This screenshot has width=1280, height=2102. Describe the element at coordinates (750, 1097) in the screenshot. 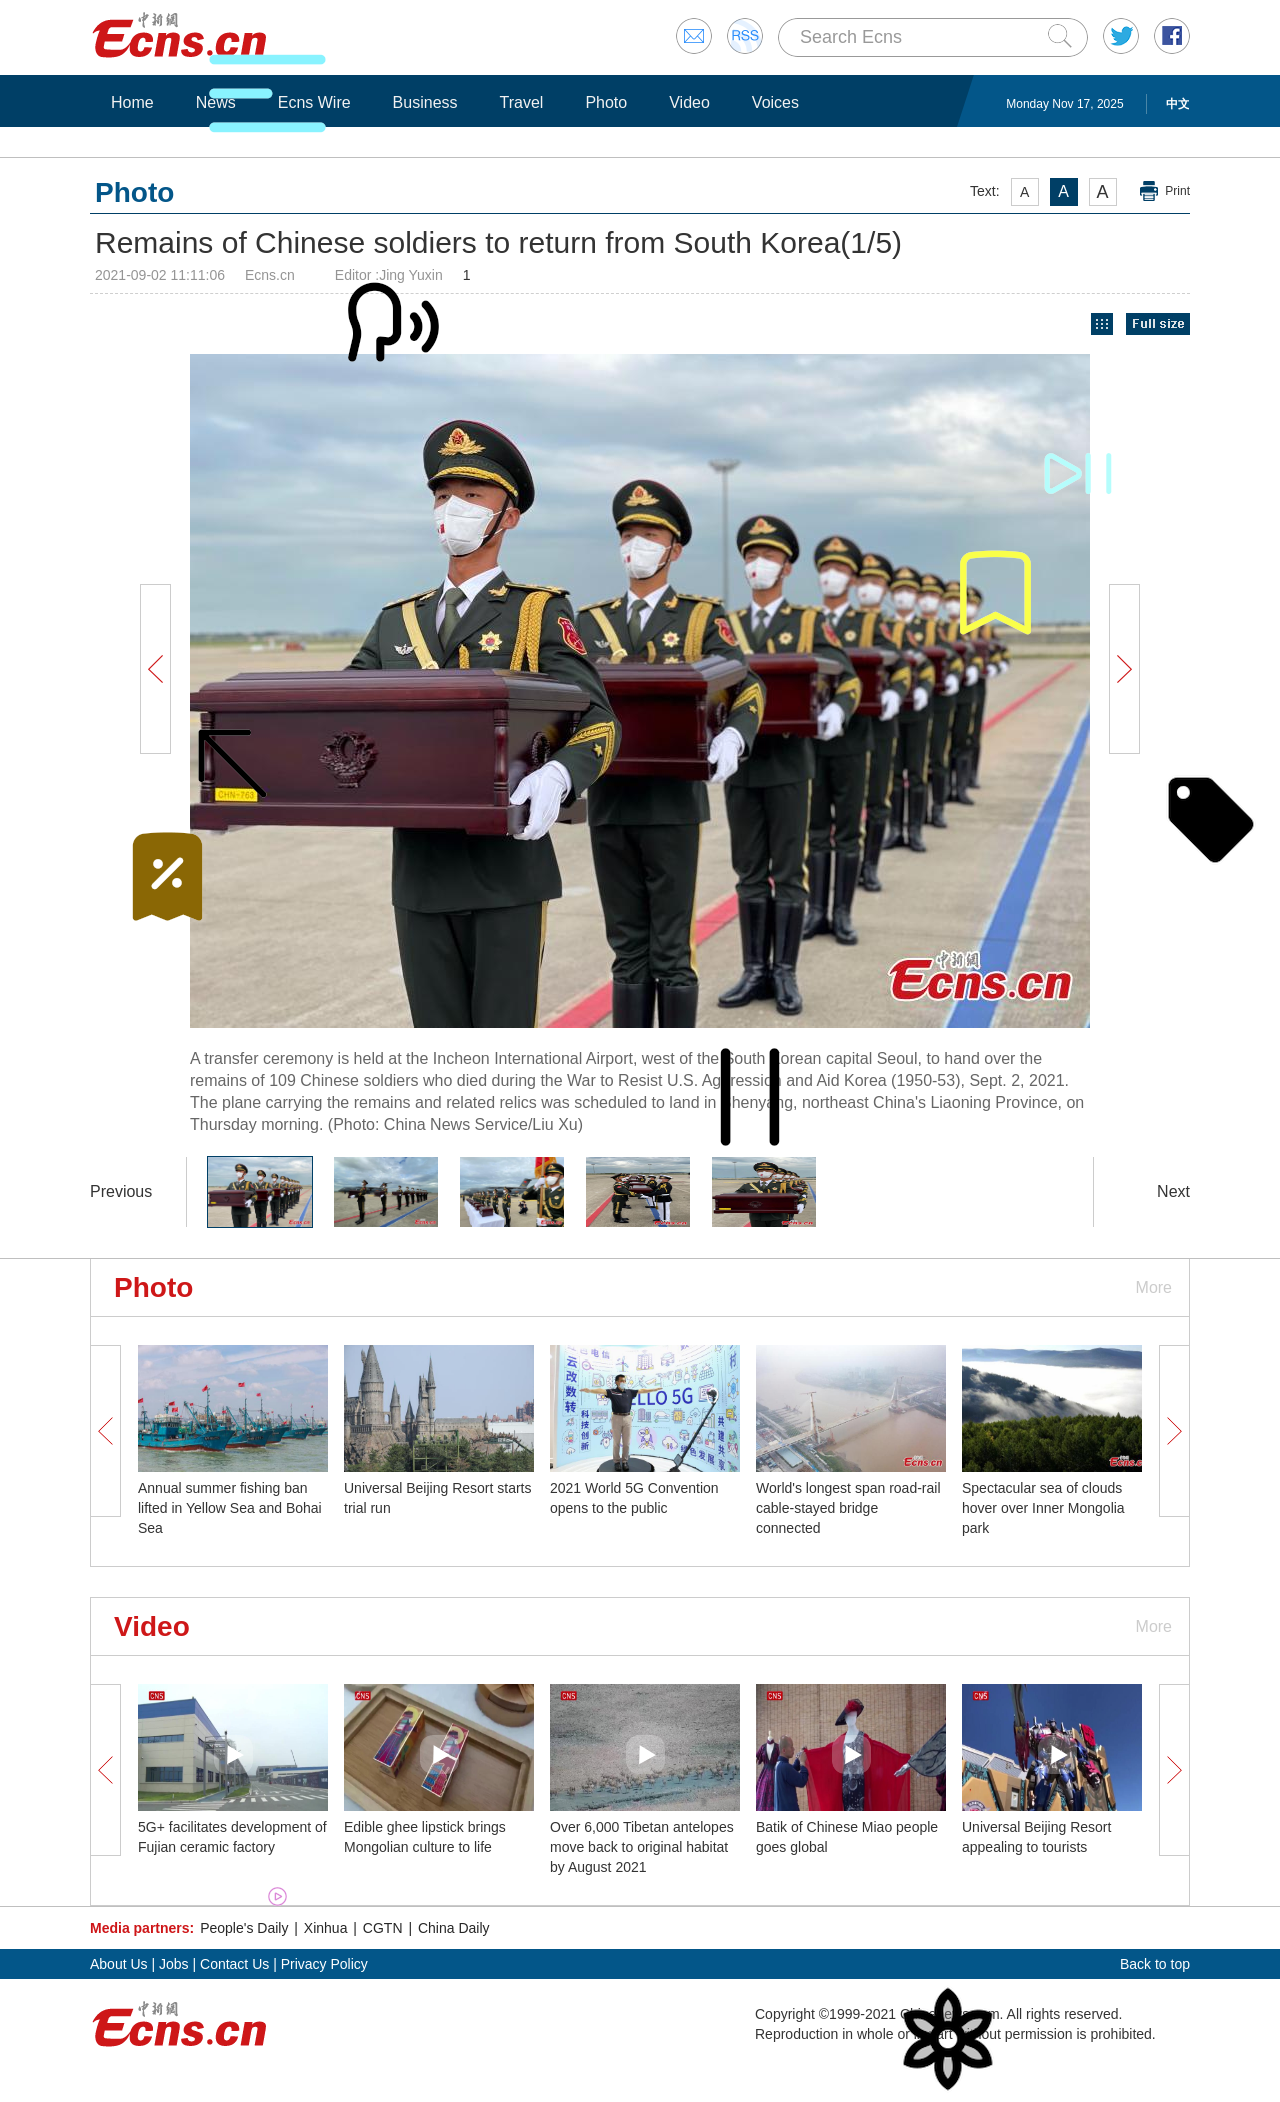

I see `pause media playback` at that location.